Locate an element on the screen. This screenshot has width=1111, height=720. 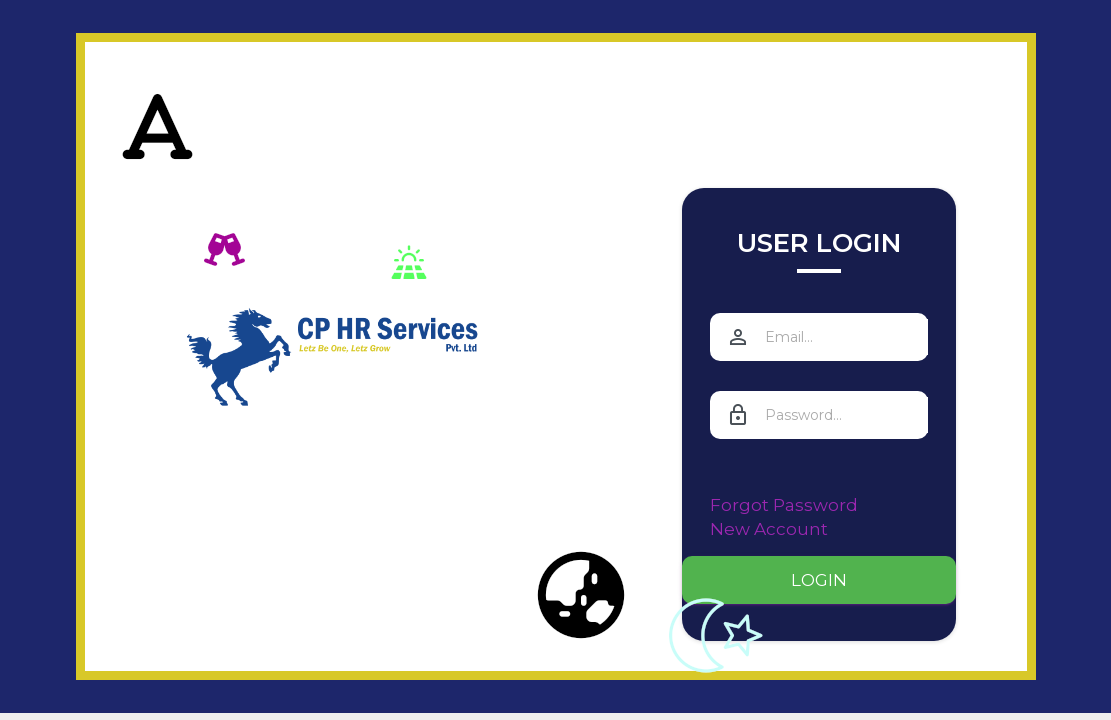
view solar panel status or energy production is located at coordinates (409, 264).